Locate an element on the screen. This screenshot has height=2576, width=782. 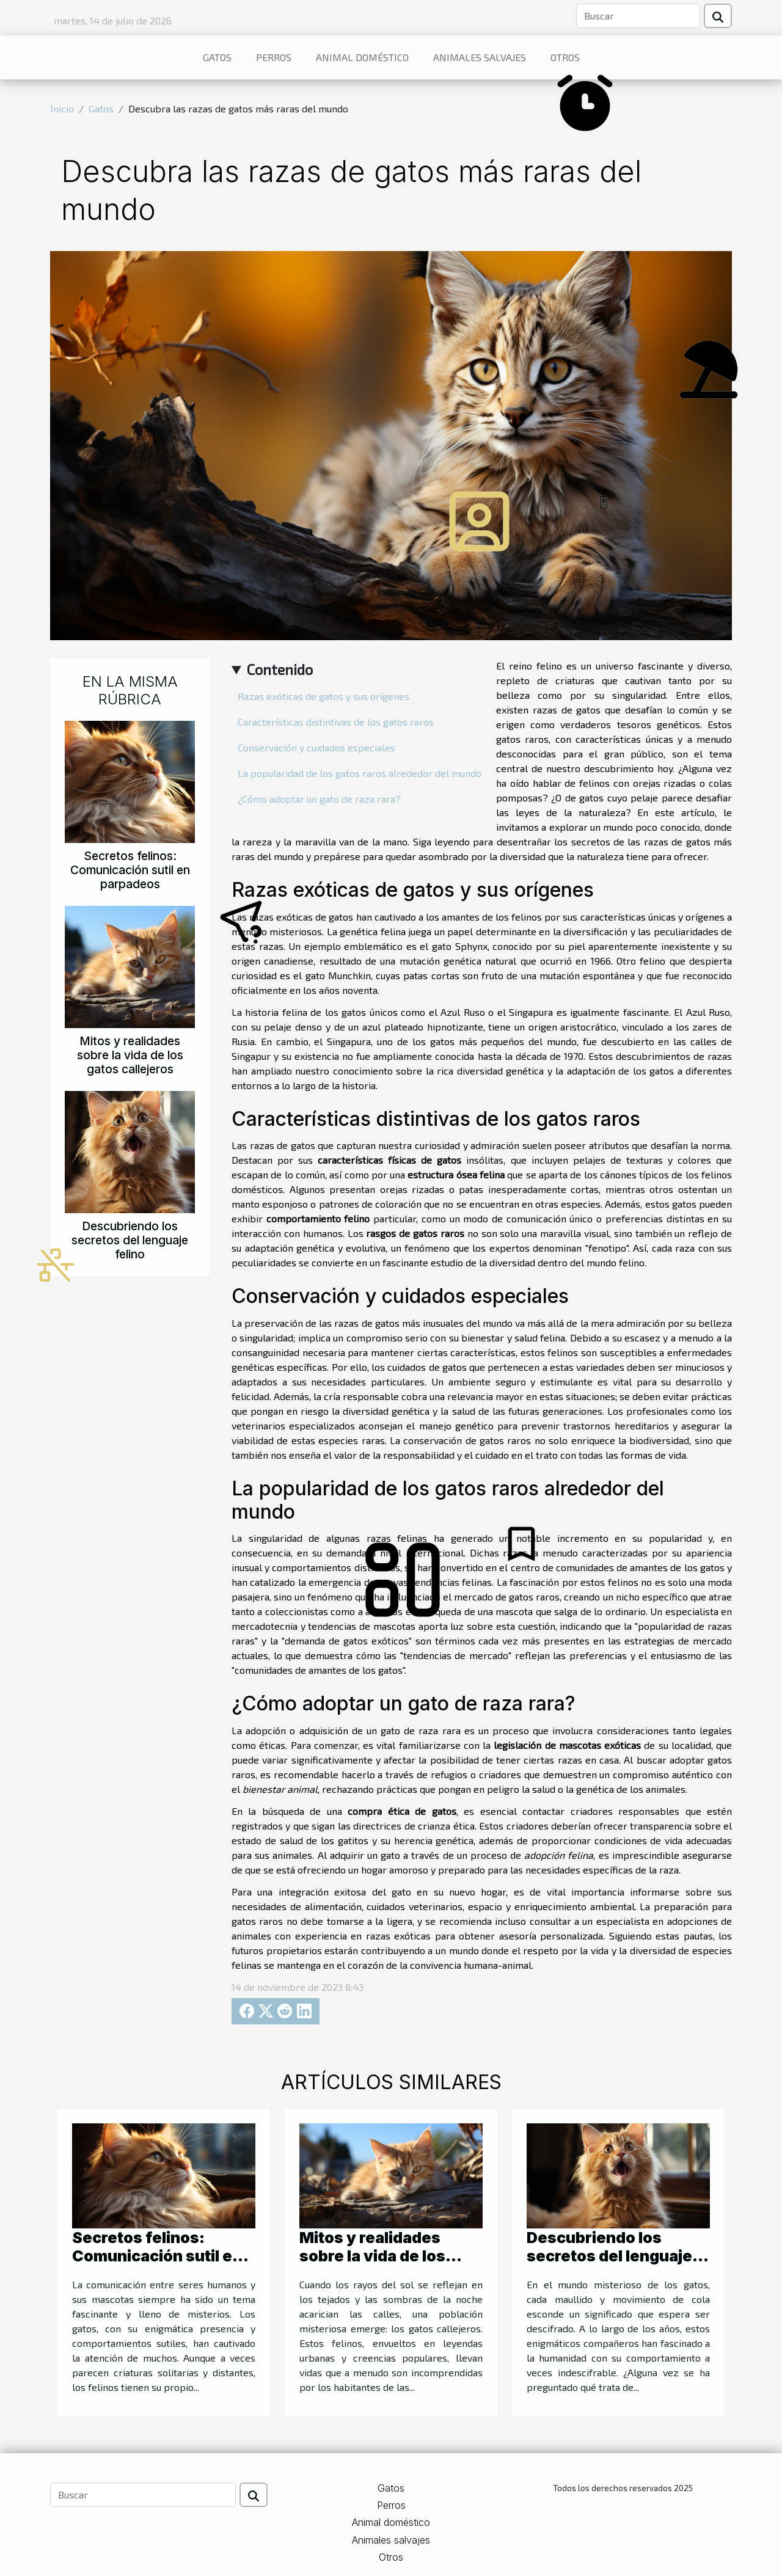
set or manage alarms is located at coordinates (585, 103).